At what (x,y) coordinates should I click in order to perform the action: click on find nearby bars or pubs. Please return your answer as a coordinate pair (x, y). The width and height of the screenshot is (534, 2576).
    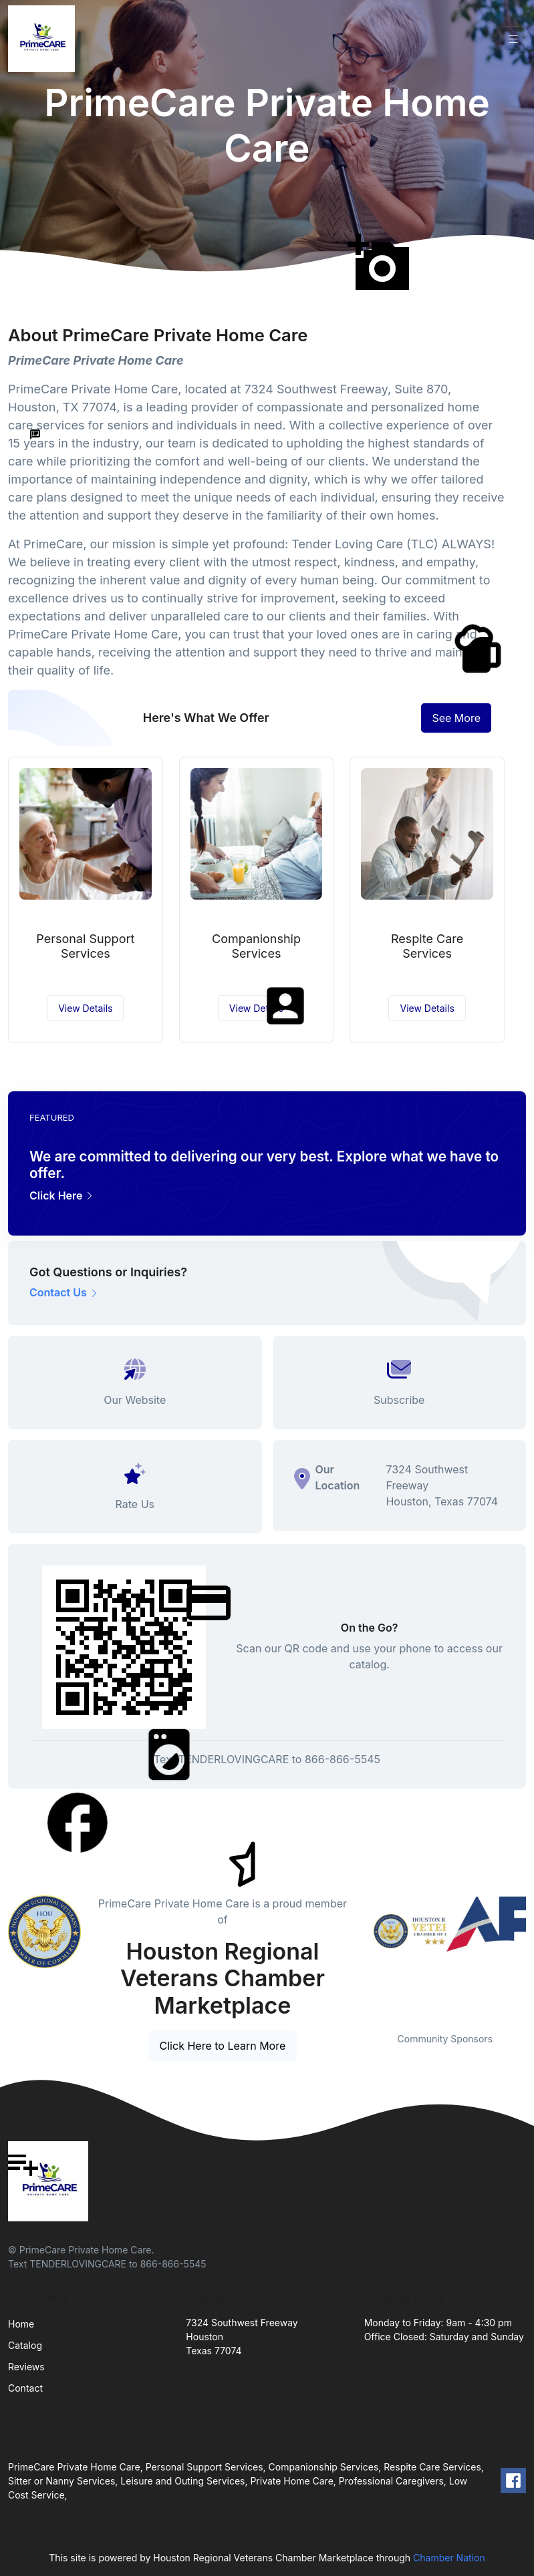
    Looking at the image, I should click on (478, 650).